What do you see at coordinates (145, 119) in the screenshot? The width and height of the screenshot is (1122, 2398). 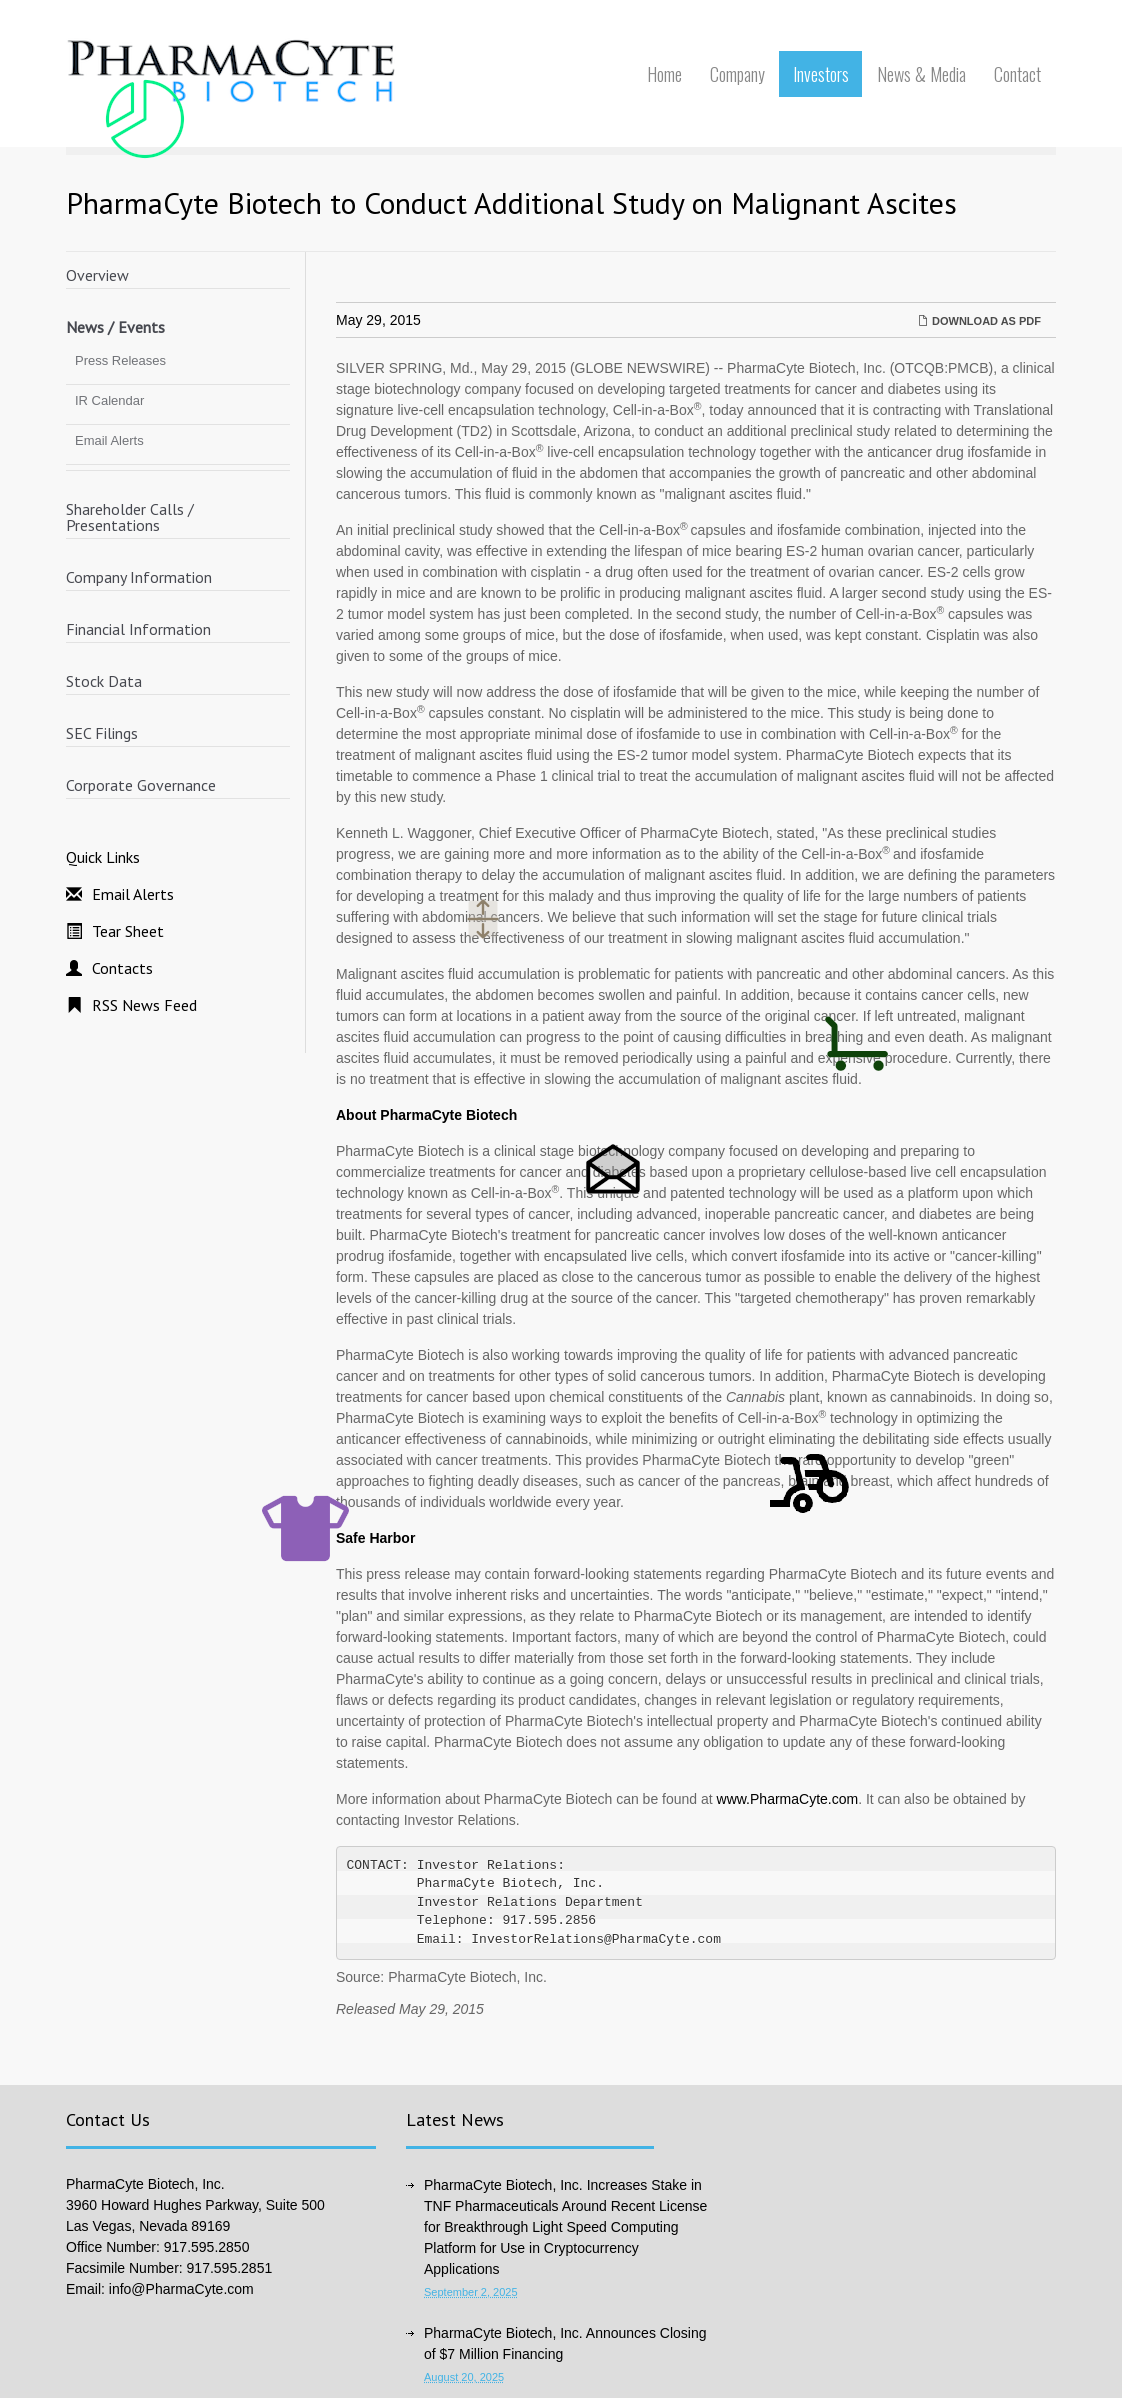 I see `view a segment of analytics data` at bounding box center [145, 119].